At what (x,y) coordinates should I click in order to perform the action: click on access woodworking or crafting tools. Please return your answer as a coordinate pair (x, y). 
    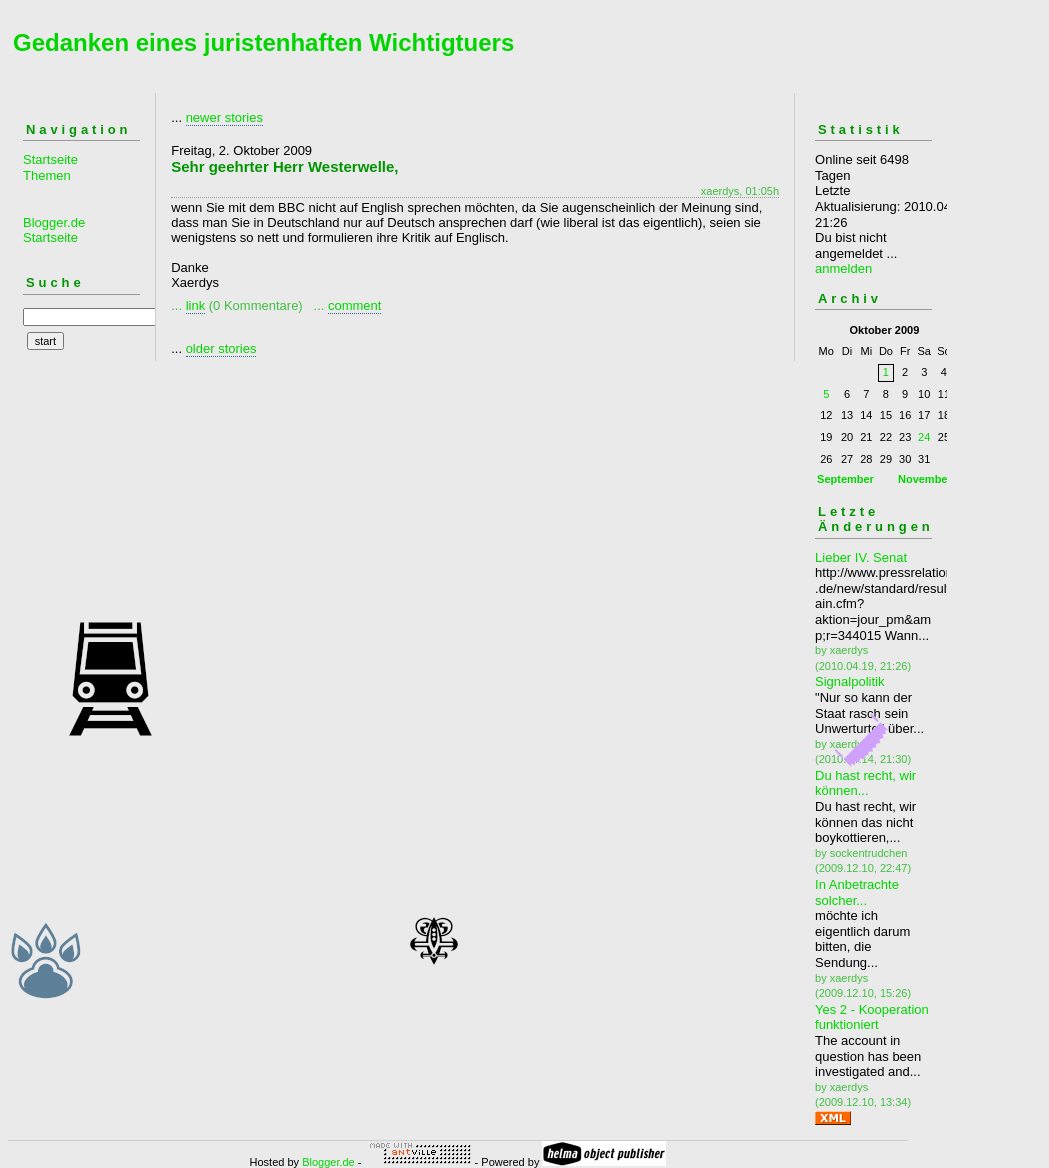
    Looking at the image, I should click on (861, 740).